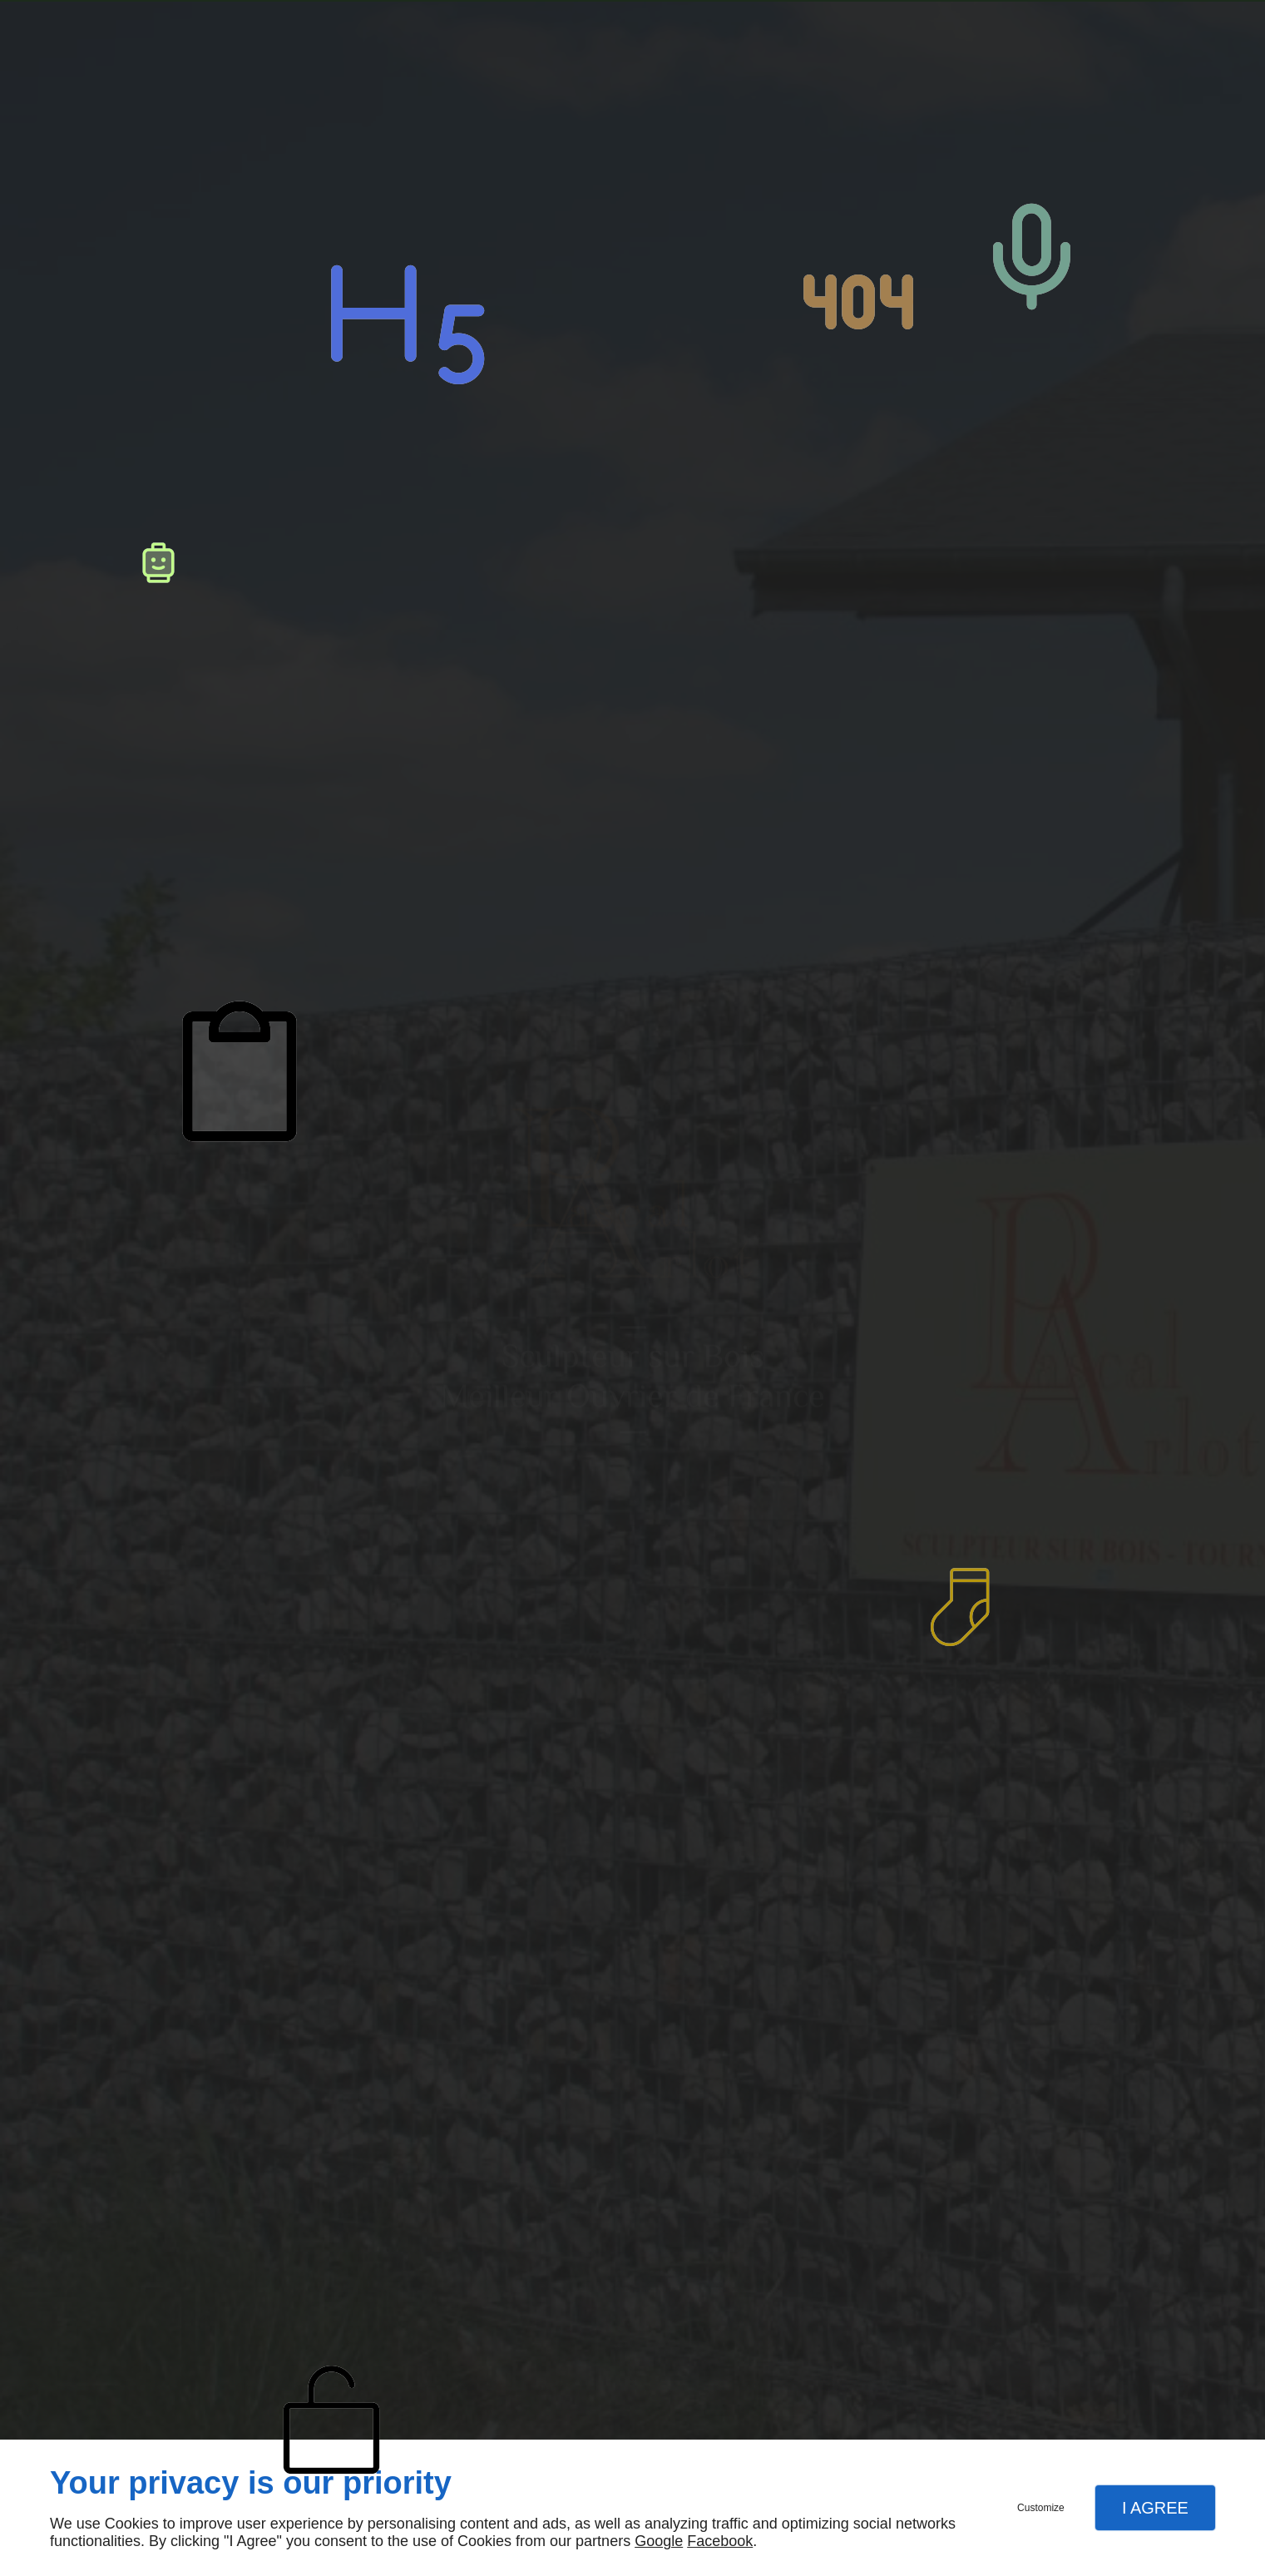 The width and height of the screenshot is (1265, 2576). I want to click on format text as heading level 5, so click(399, 322).